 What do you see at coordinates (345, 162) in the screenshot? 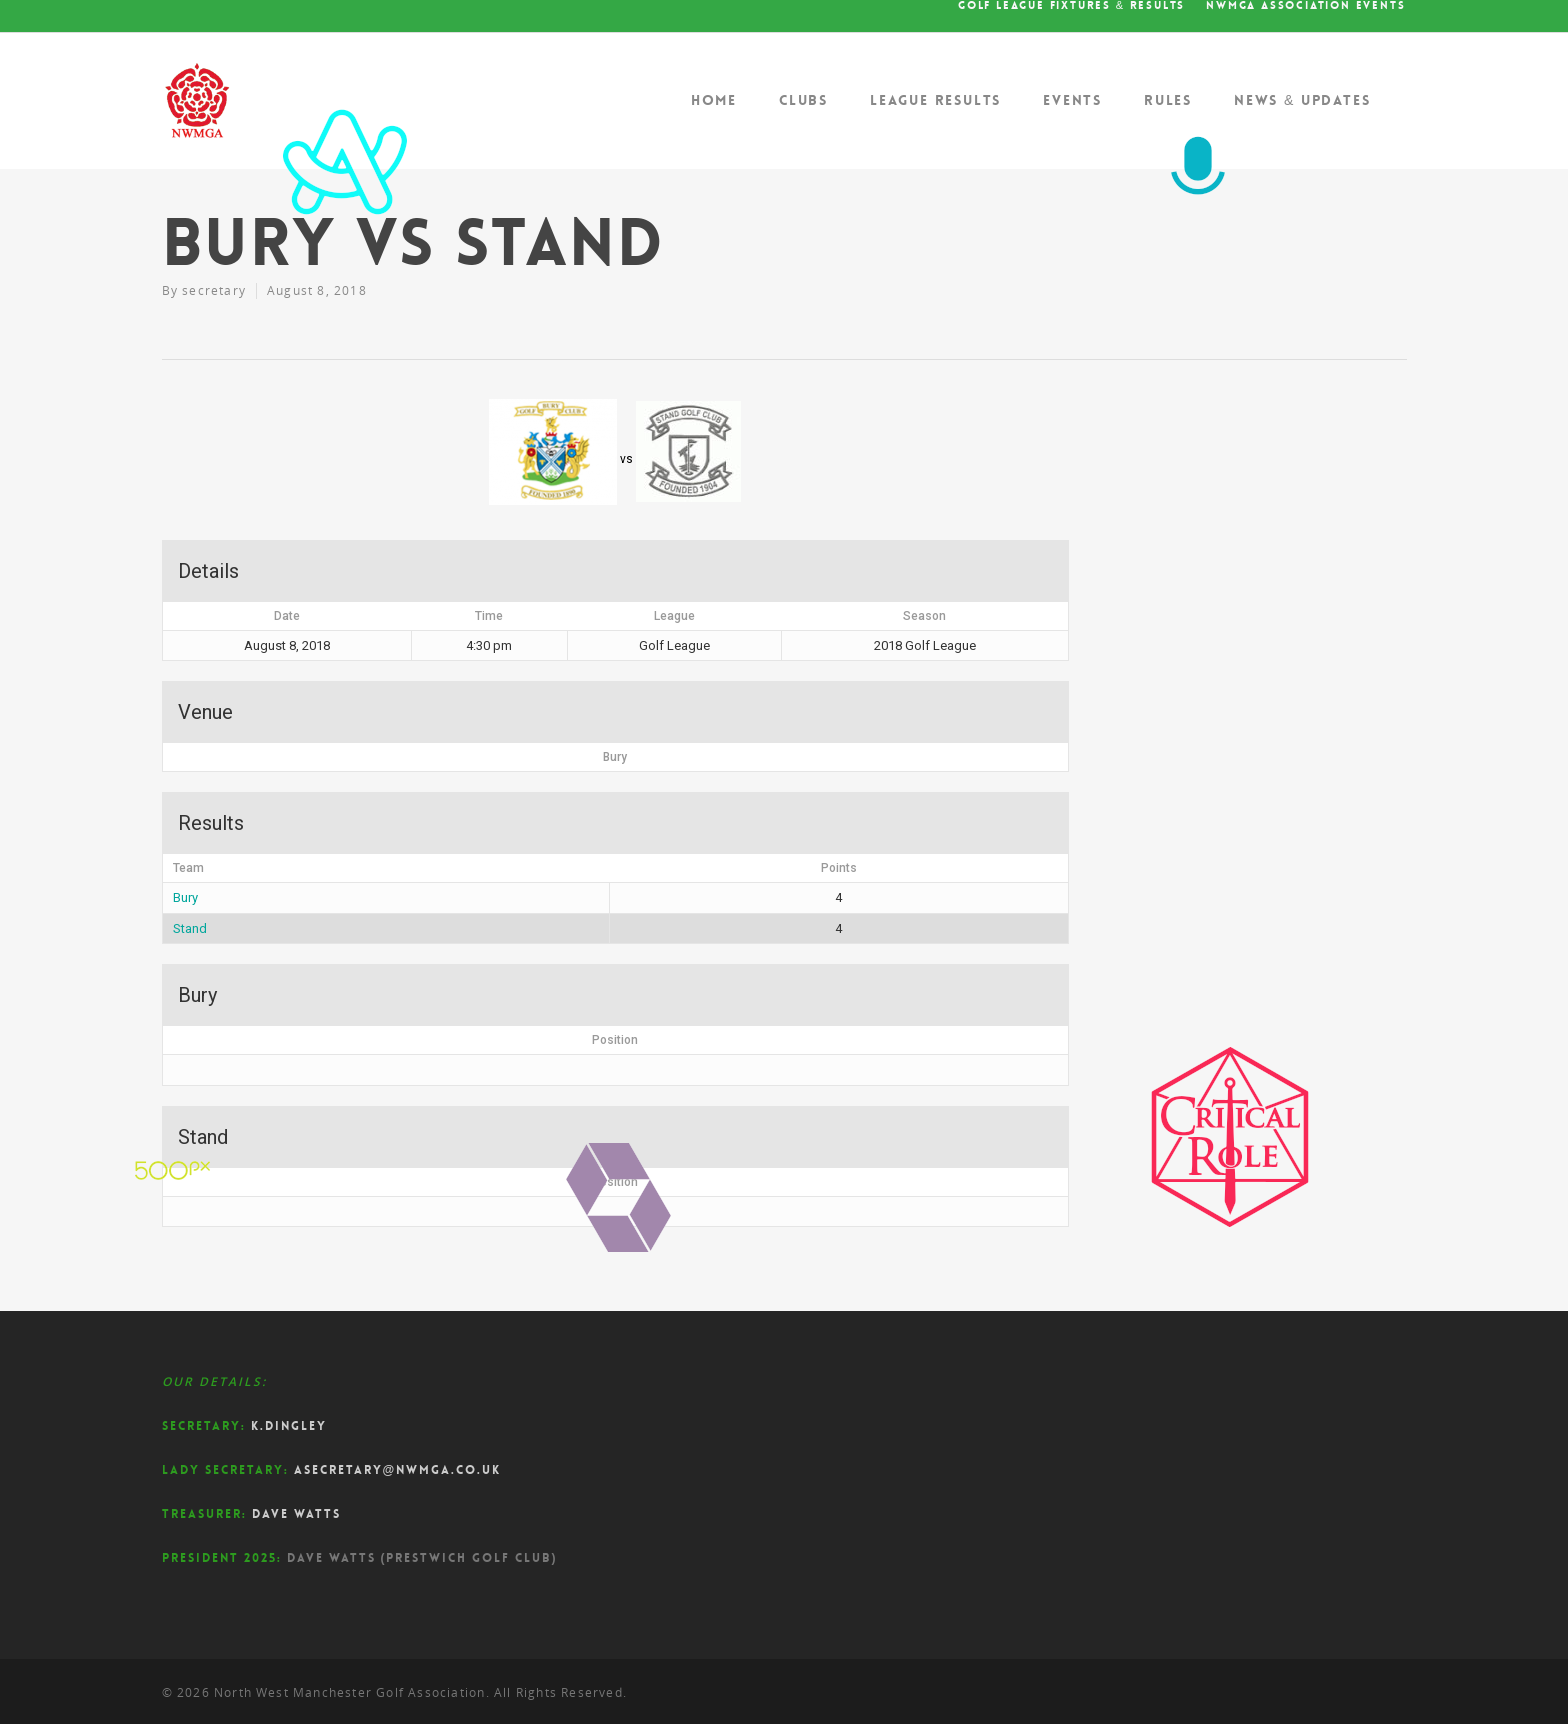
I see `open the Arc browser` at bounding box center [345, 162].